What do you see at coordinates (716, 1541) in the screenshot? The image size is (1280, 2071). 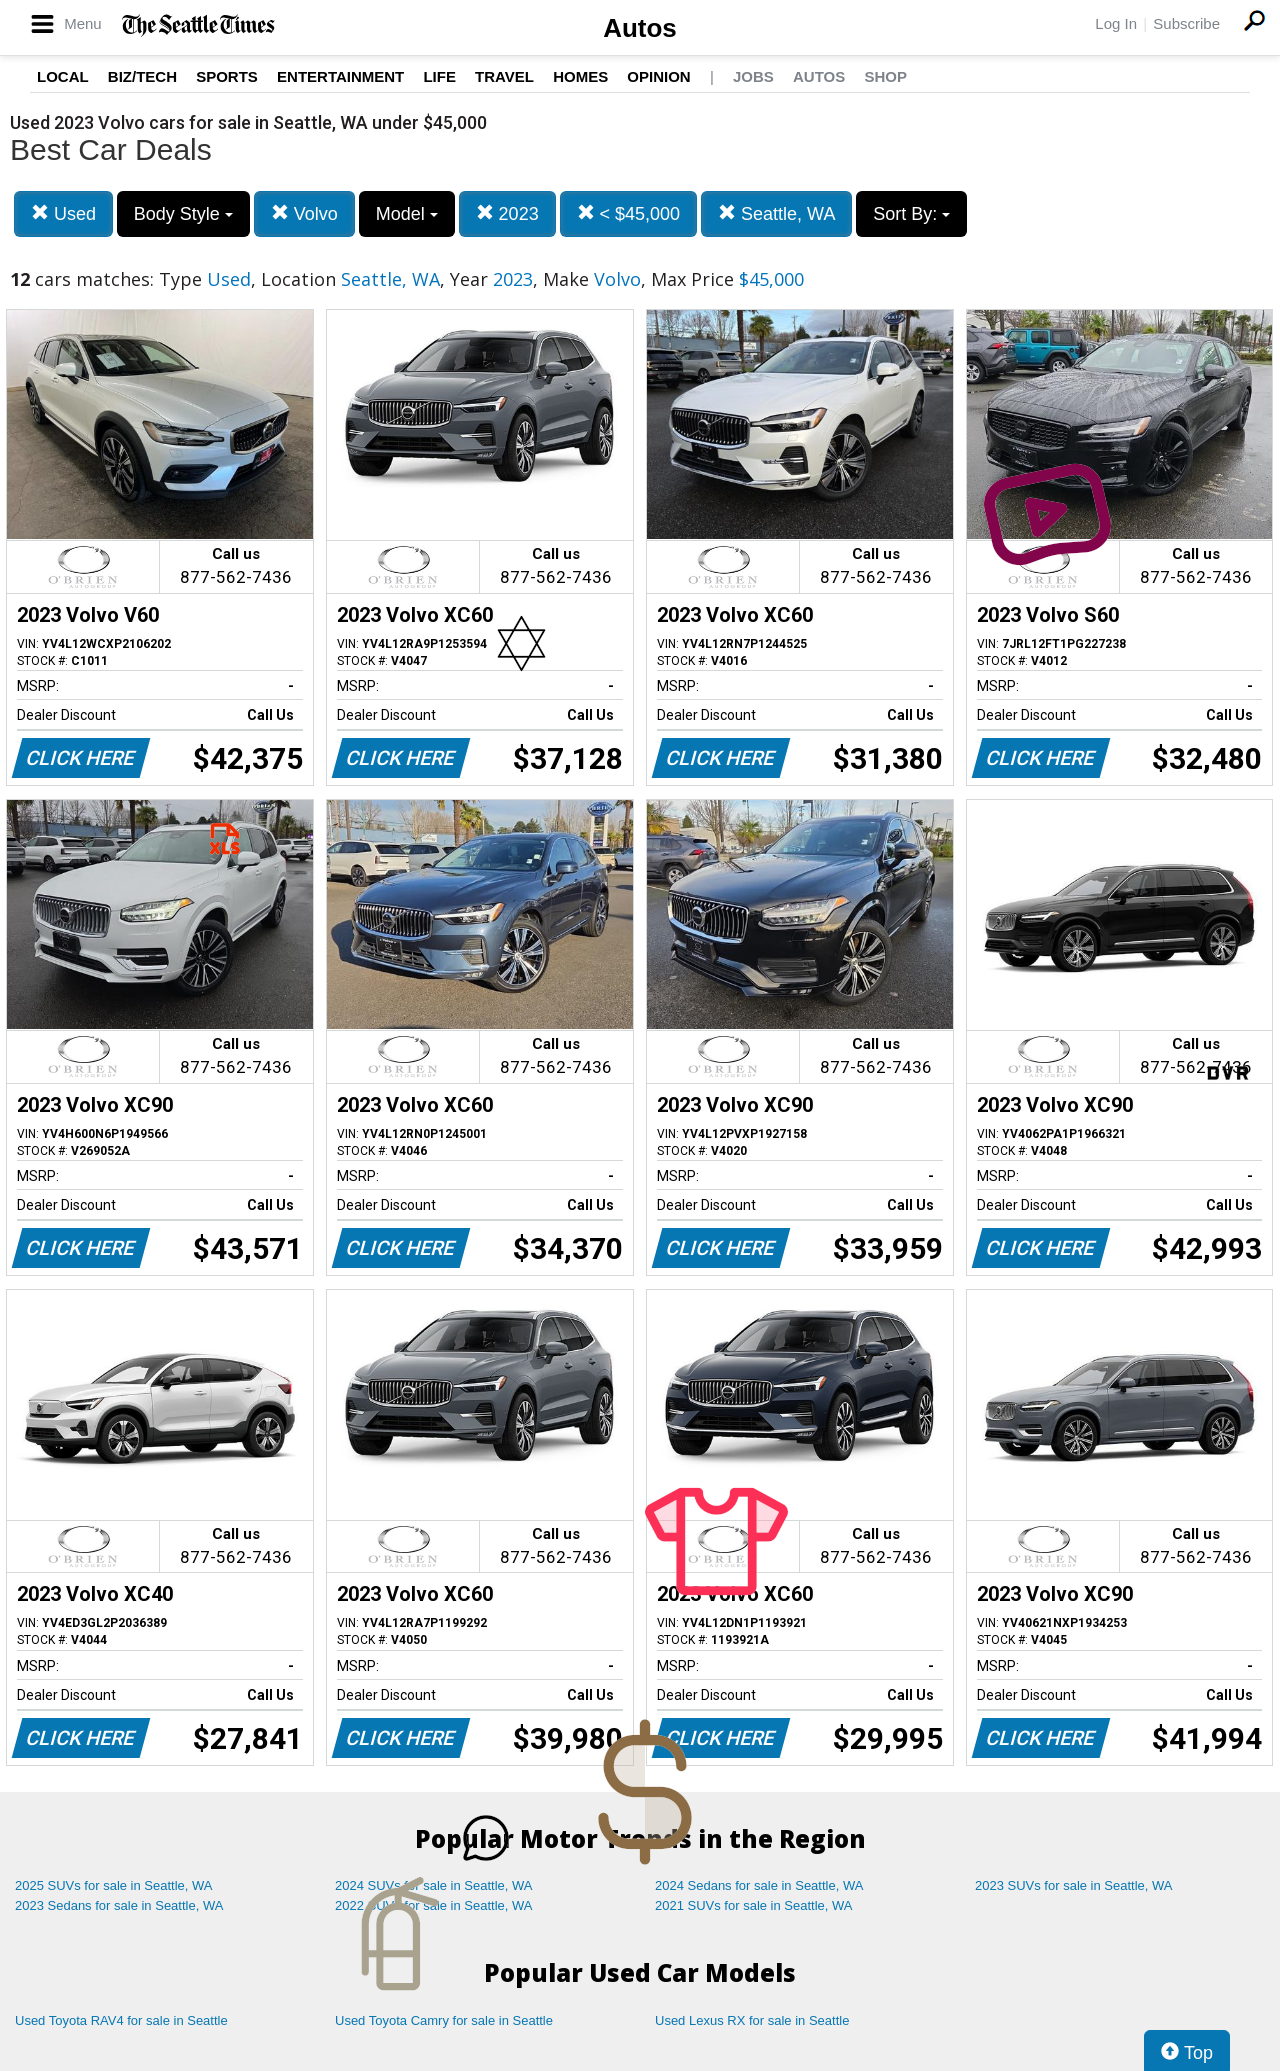 I see `browse clothing or apparel items` at bounding box center [716, 1541].